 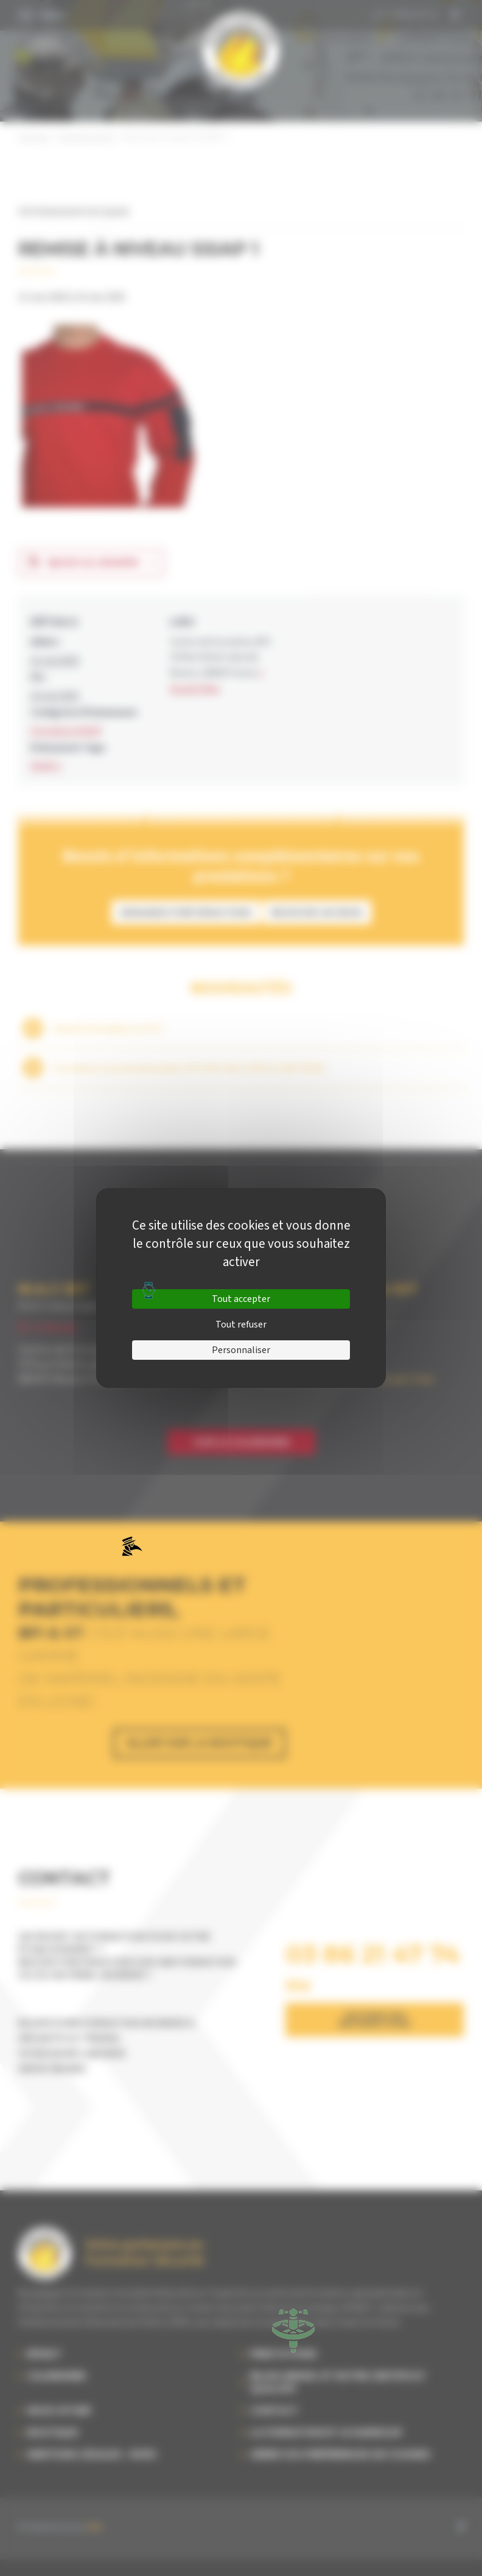 What do you see at coordinates (132, 1546) in the screenshot?
I see `view plague doctor character profile` at bounding box center [132, 1546].